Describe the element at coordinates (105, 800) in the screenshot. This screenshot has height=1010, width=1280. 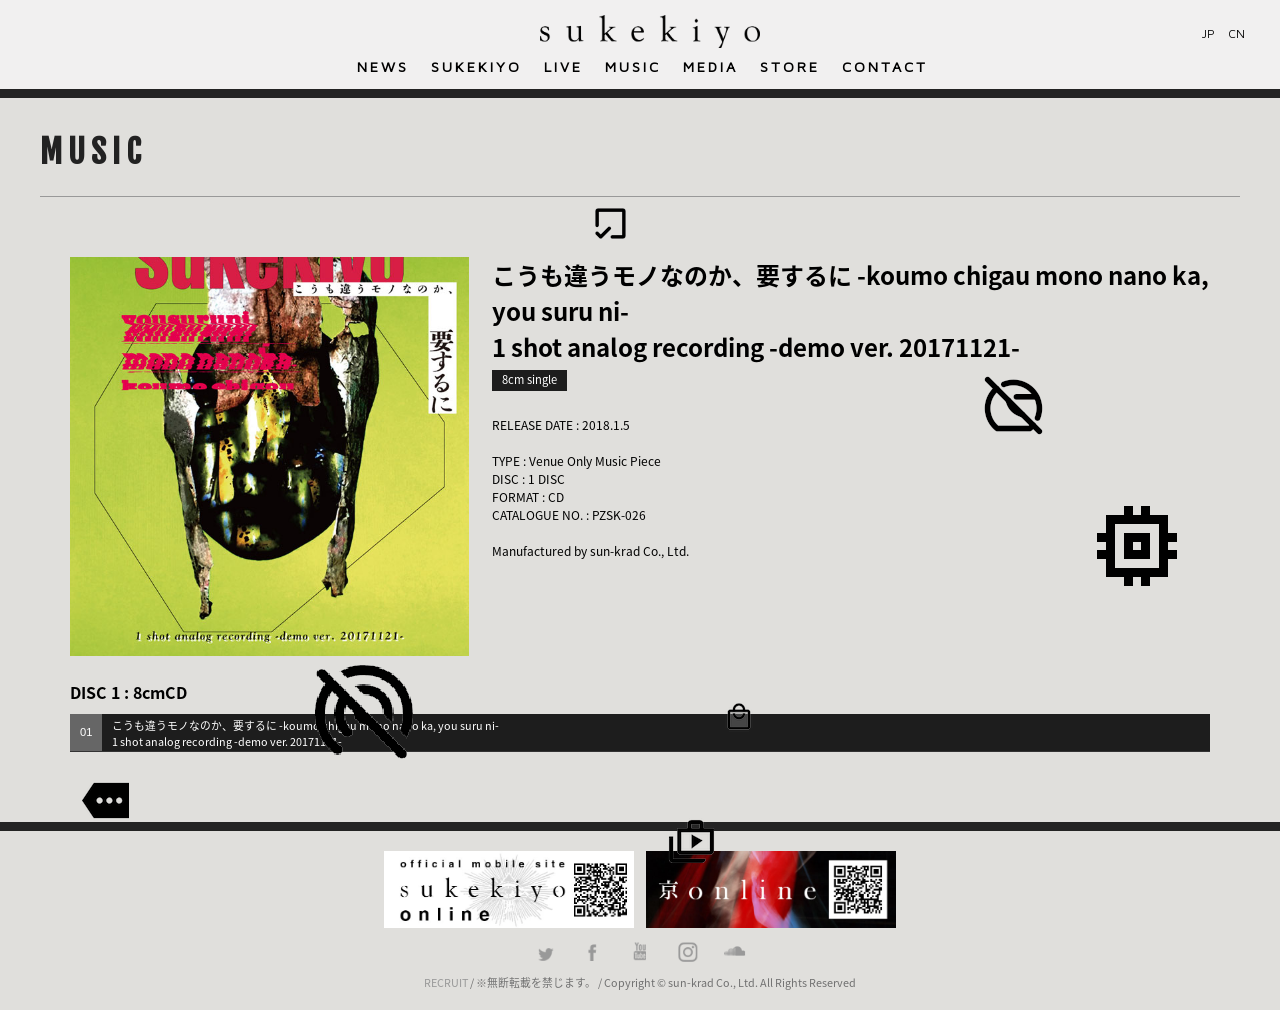
I see `view more options or actions` at that location.